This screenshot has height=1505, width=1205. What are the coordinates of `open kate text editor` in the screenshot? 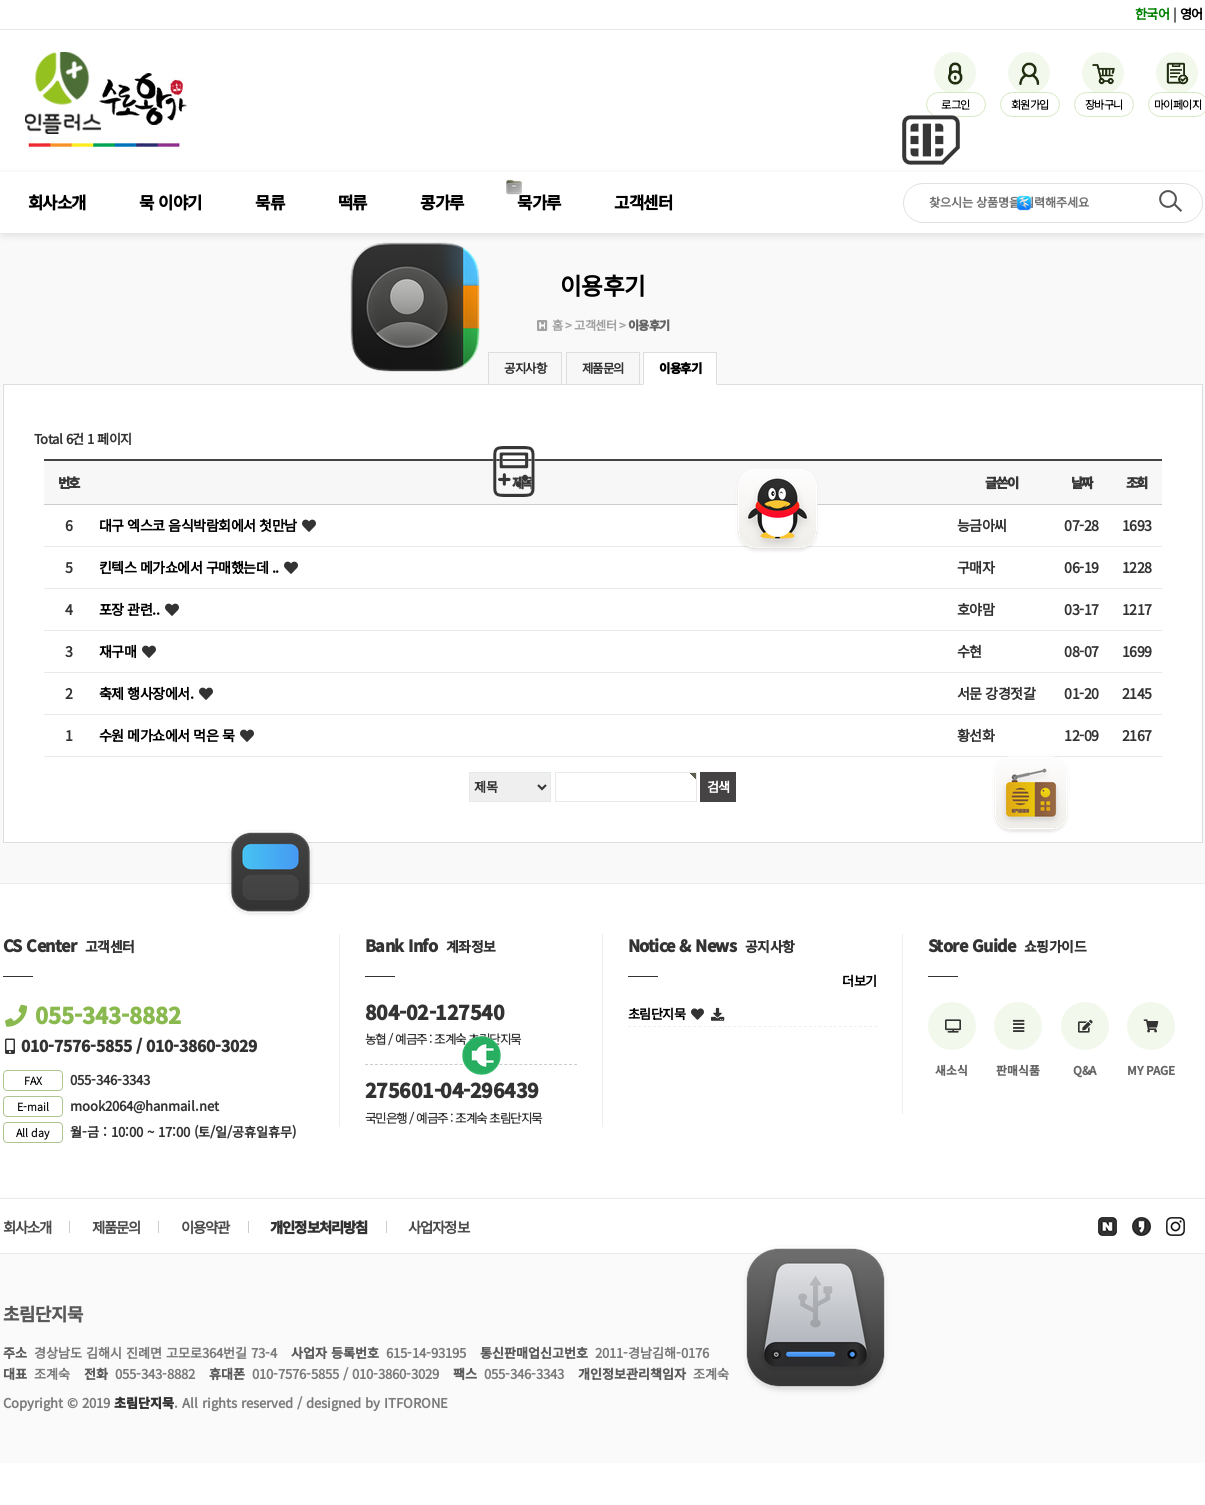 It's located at (1024, 203).